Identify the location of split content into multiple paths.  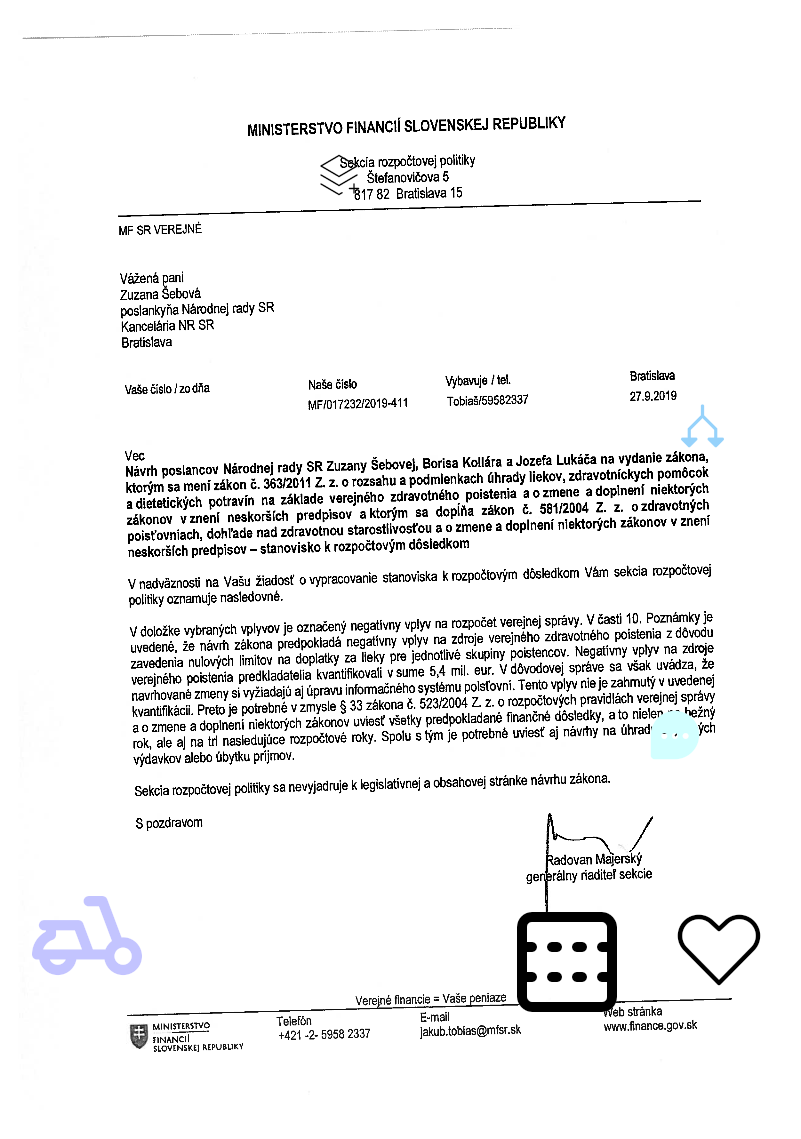
(702, 427).